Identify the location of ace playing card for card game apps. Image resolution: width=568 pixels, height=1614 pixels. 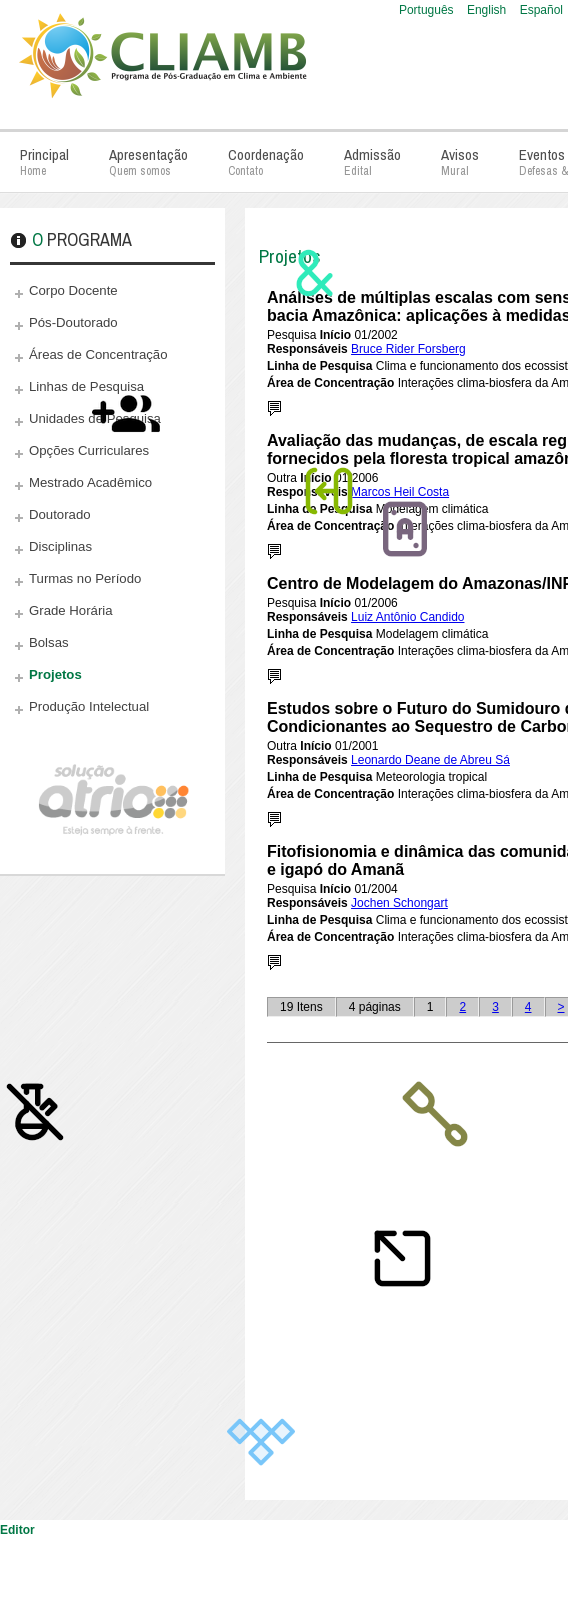
(405, 529).